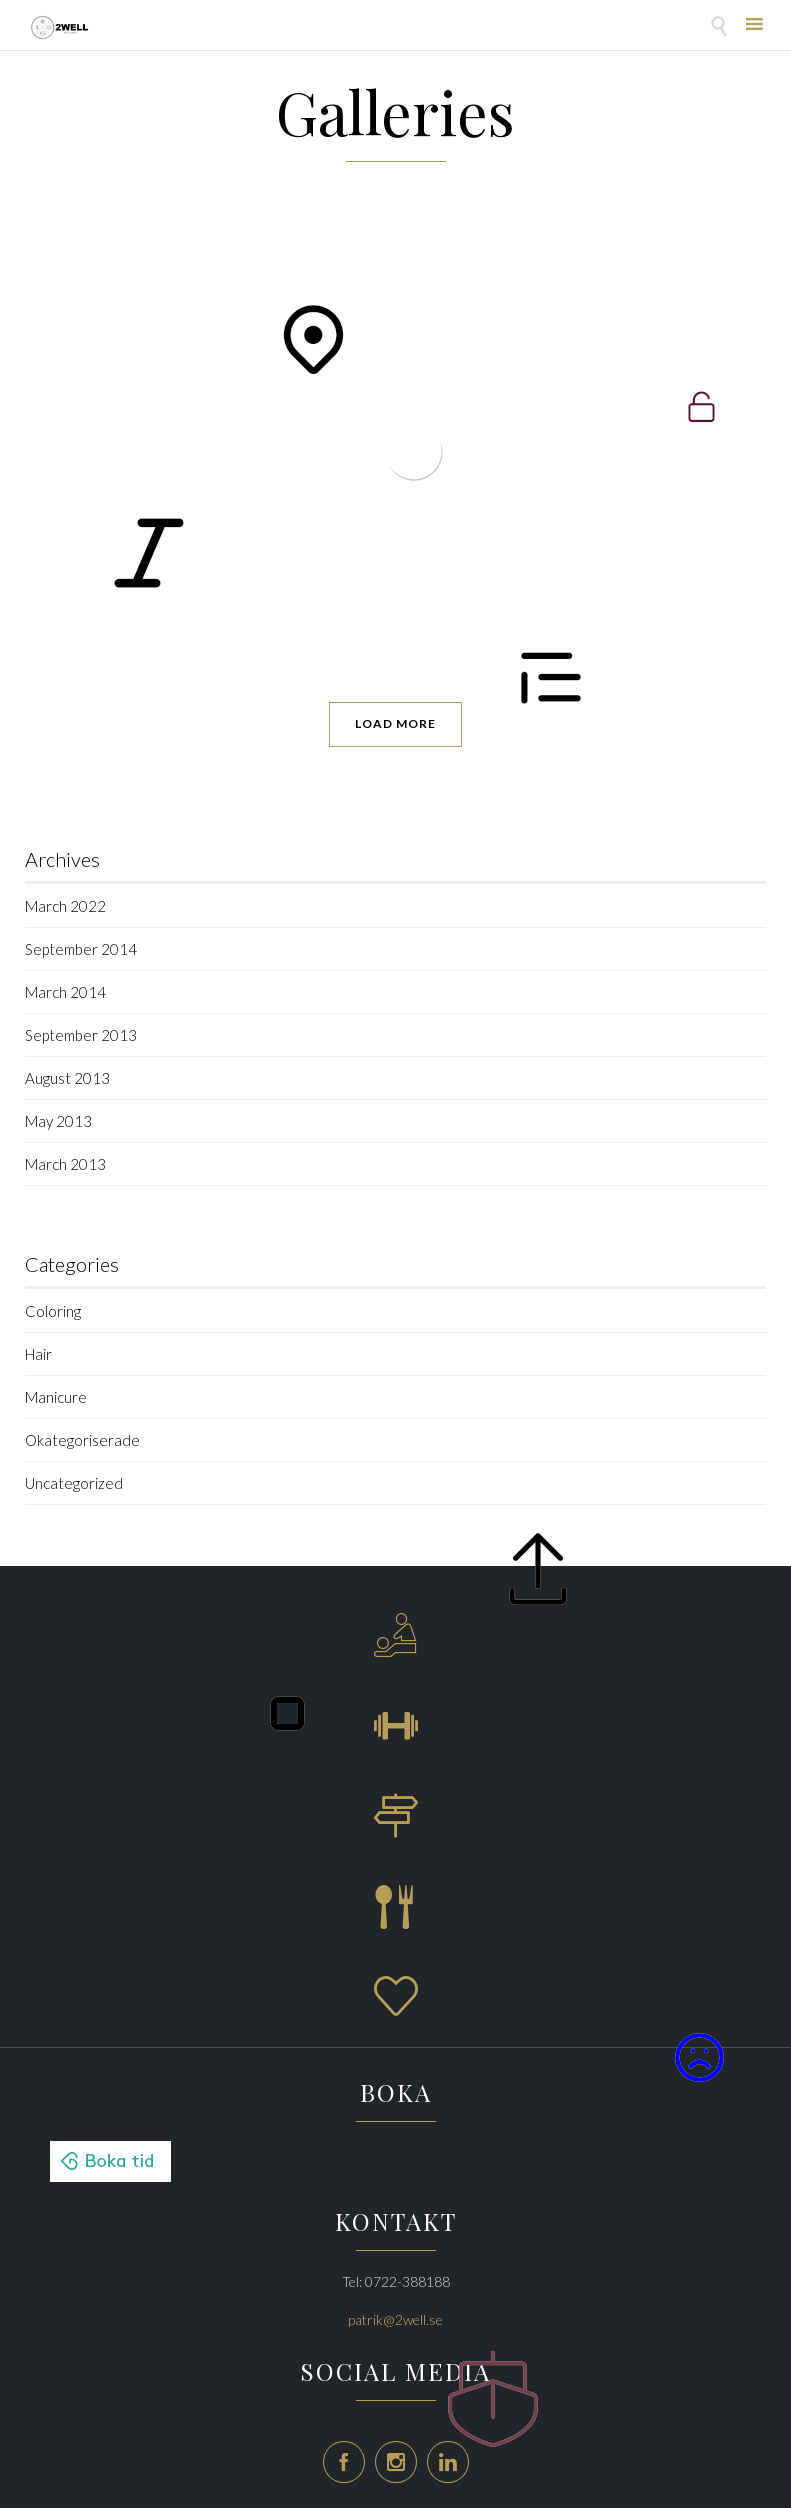  Describe the element at coordinates (538, 1569) in the screenshot. I see `upload a file or document` at that location.